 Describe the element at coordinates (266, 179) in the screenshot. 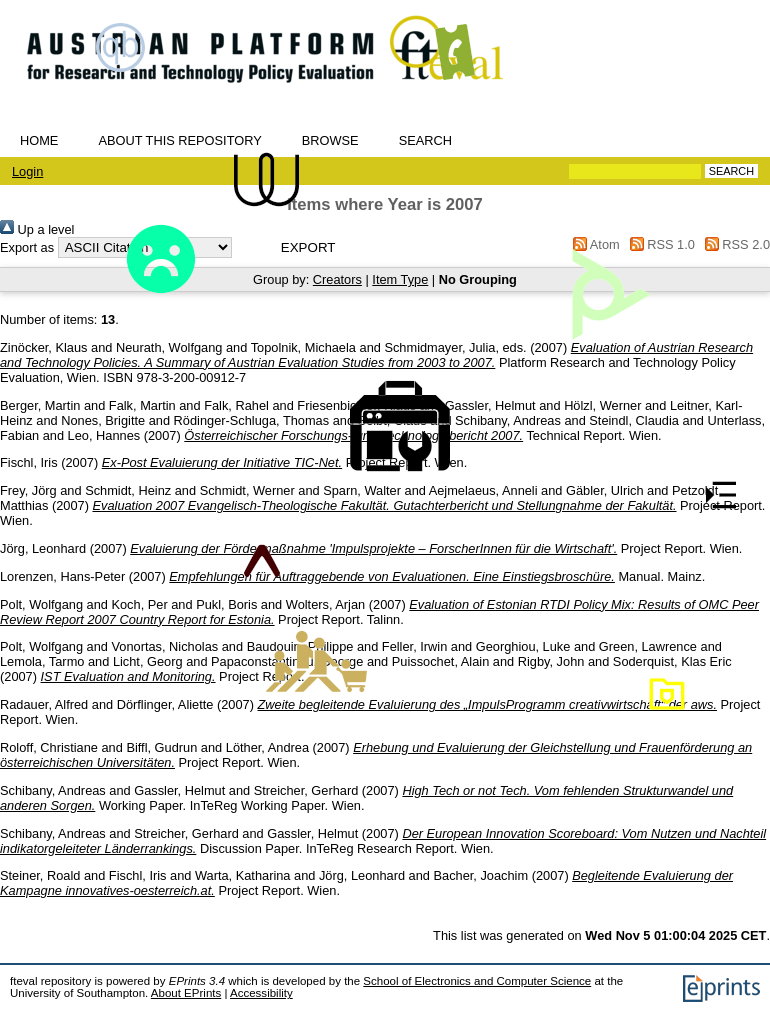

I see `open wire messaging app` at that location.